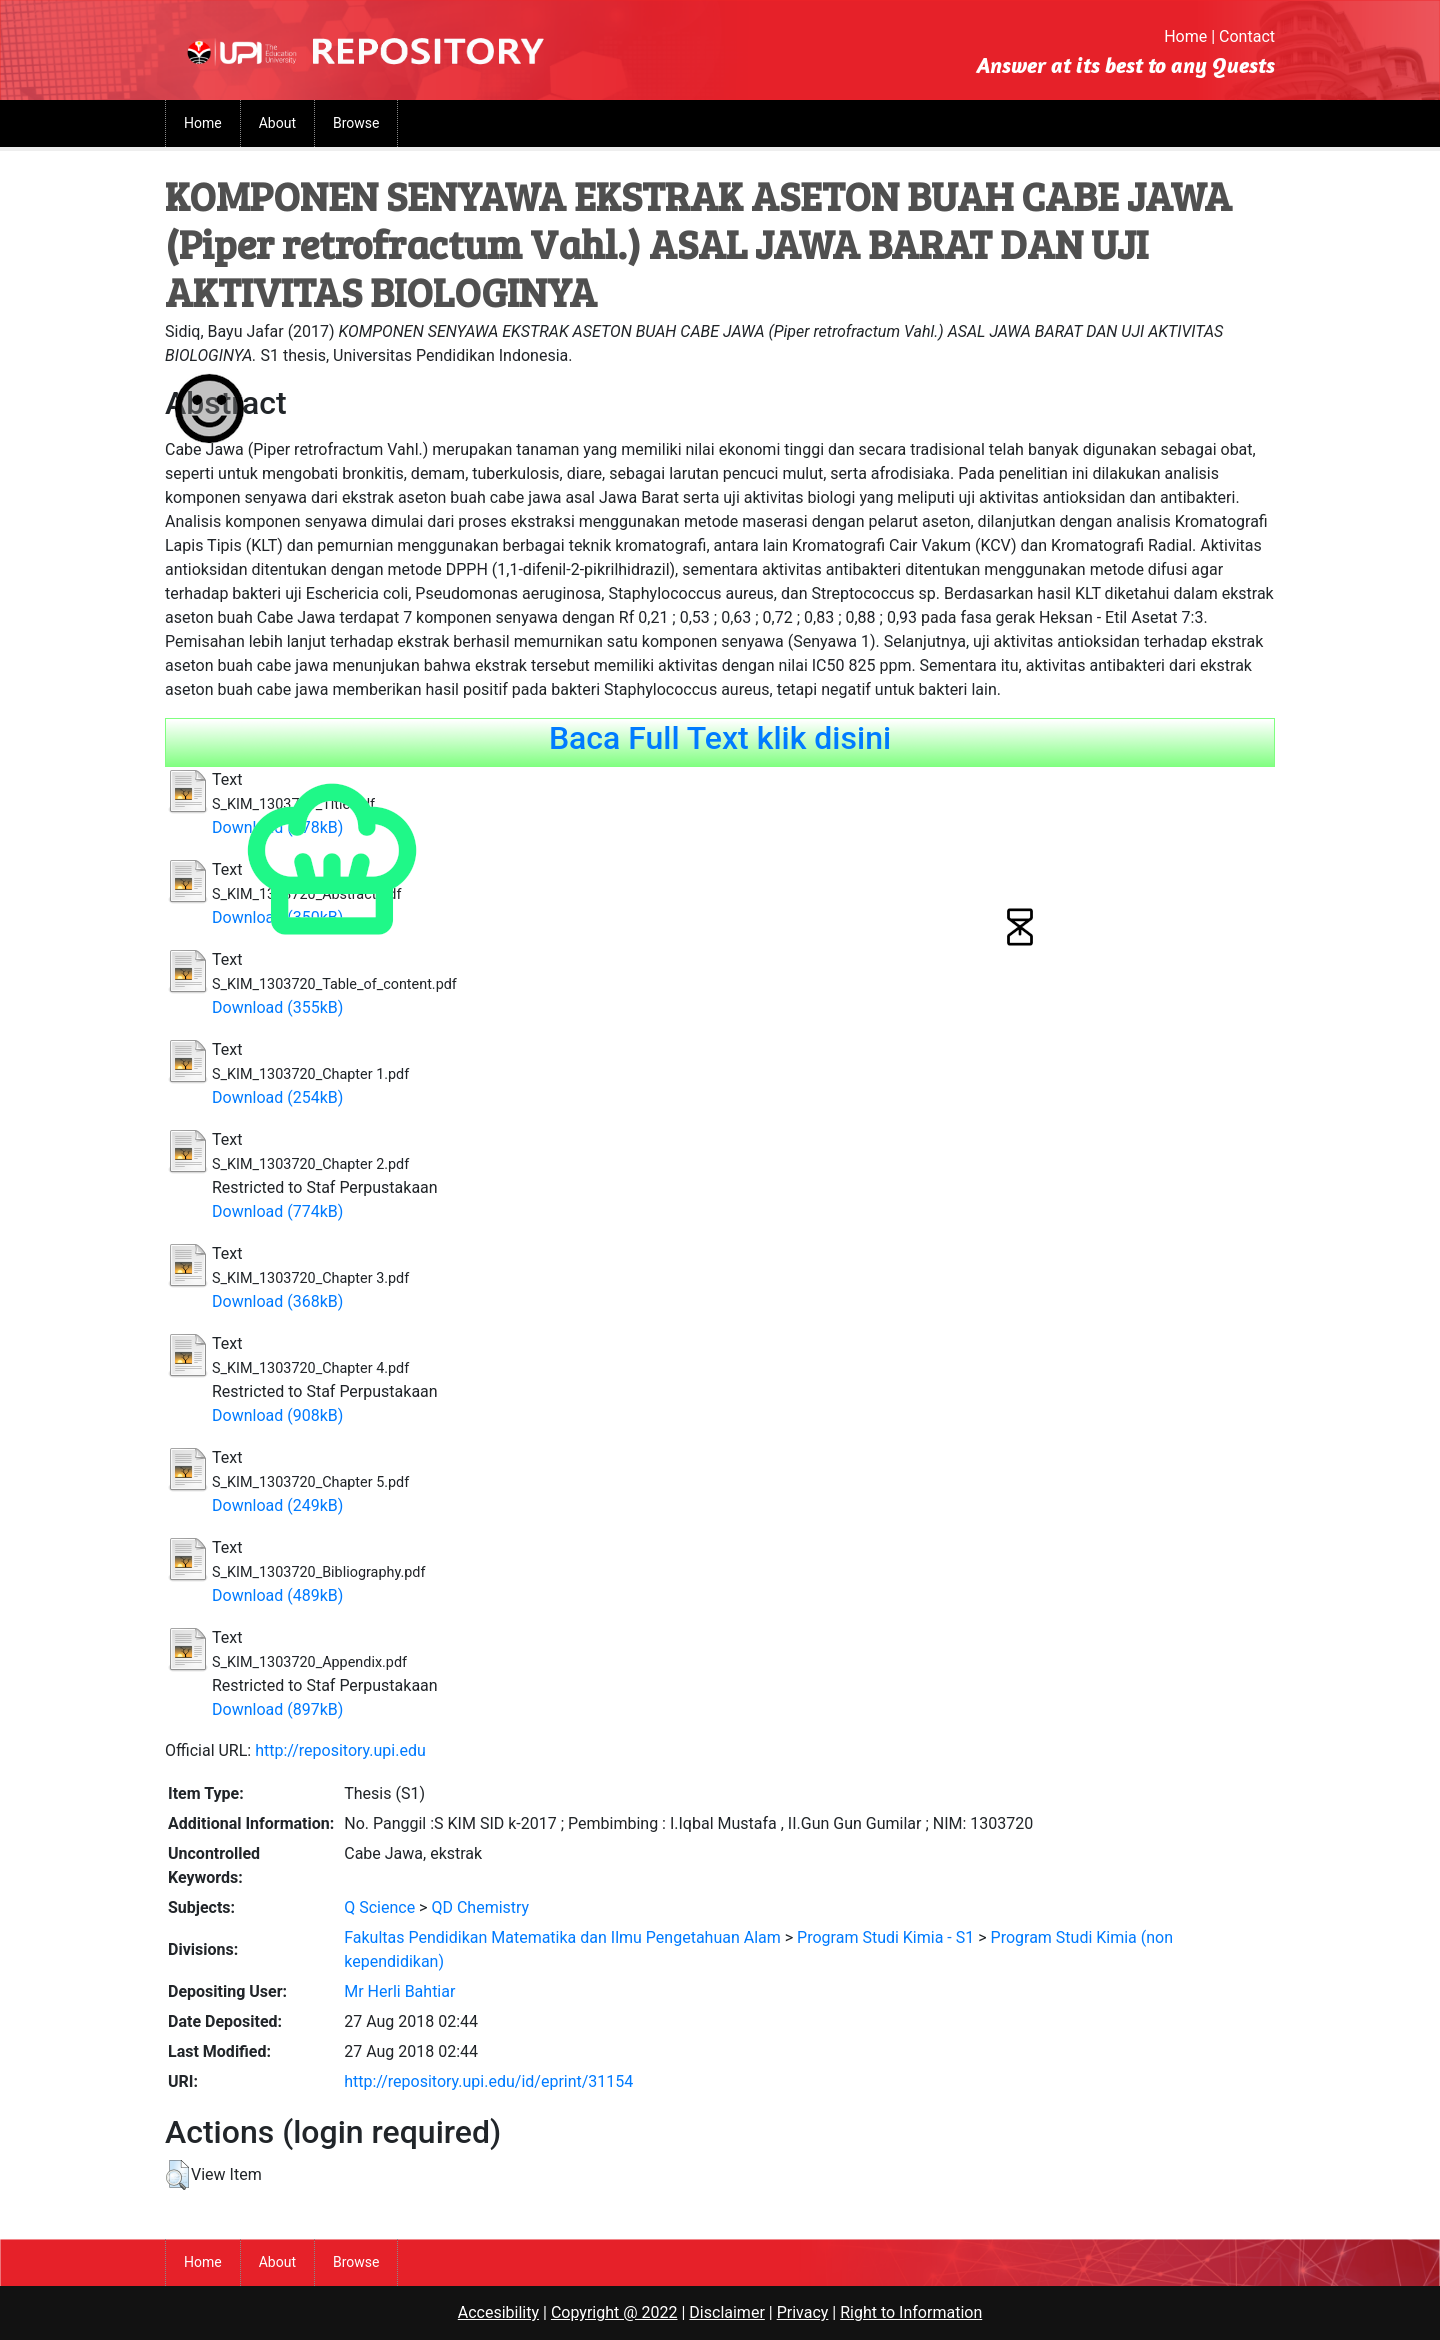 This screenshot has width=1440, height=2340. What do you see at coordinates (209, 408) in the screenshot?
I see `add an emoji or reaction to a message` at bounding box center [209, 408].